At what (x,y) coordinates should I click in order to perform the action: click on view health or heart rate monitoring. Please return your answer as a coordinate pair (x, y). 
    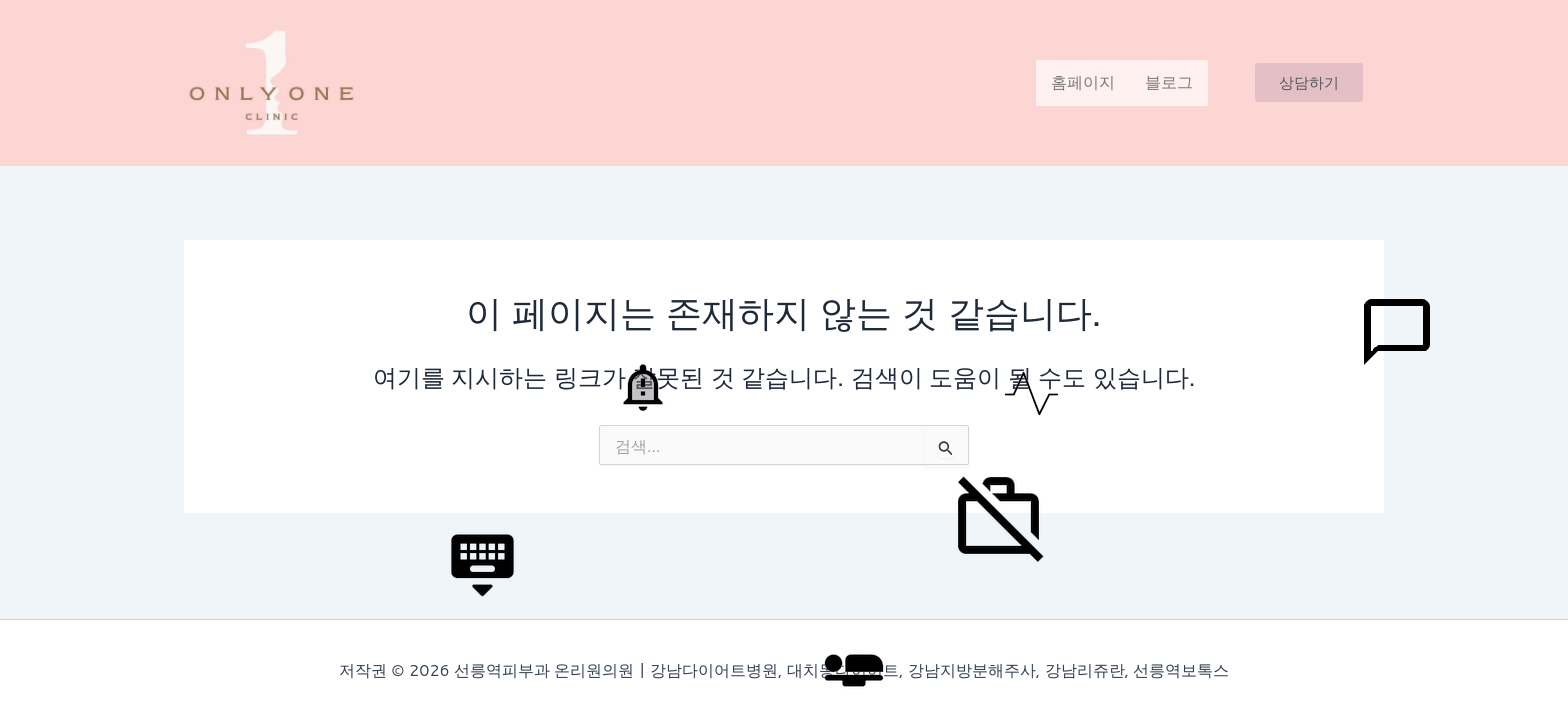
    Looking at the image, I should click on (1031, 394).